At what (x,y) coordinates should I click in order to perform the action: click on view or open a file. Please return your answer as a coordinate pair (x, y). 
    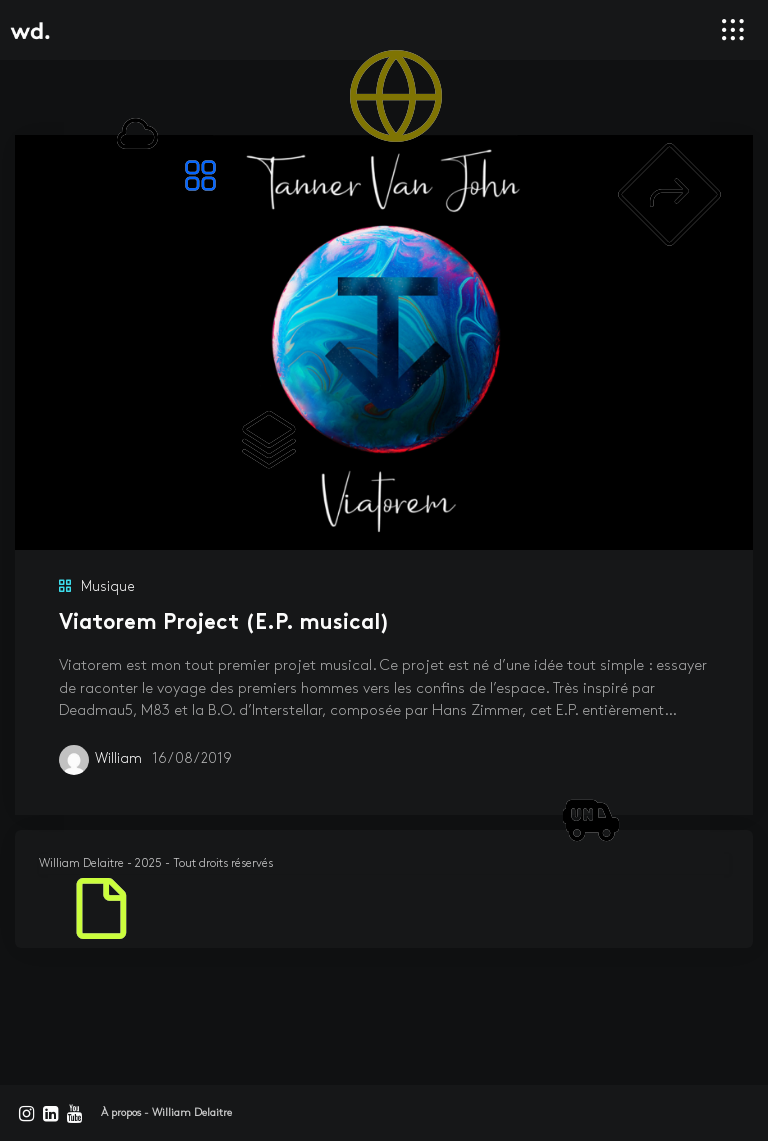
    Looking at the image, I should click on (99, 908).